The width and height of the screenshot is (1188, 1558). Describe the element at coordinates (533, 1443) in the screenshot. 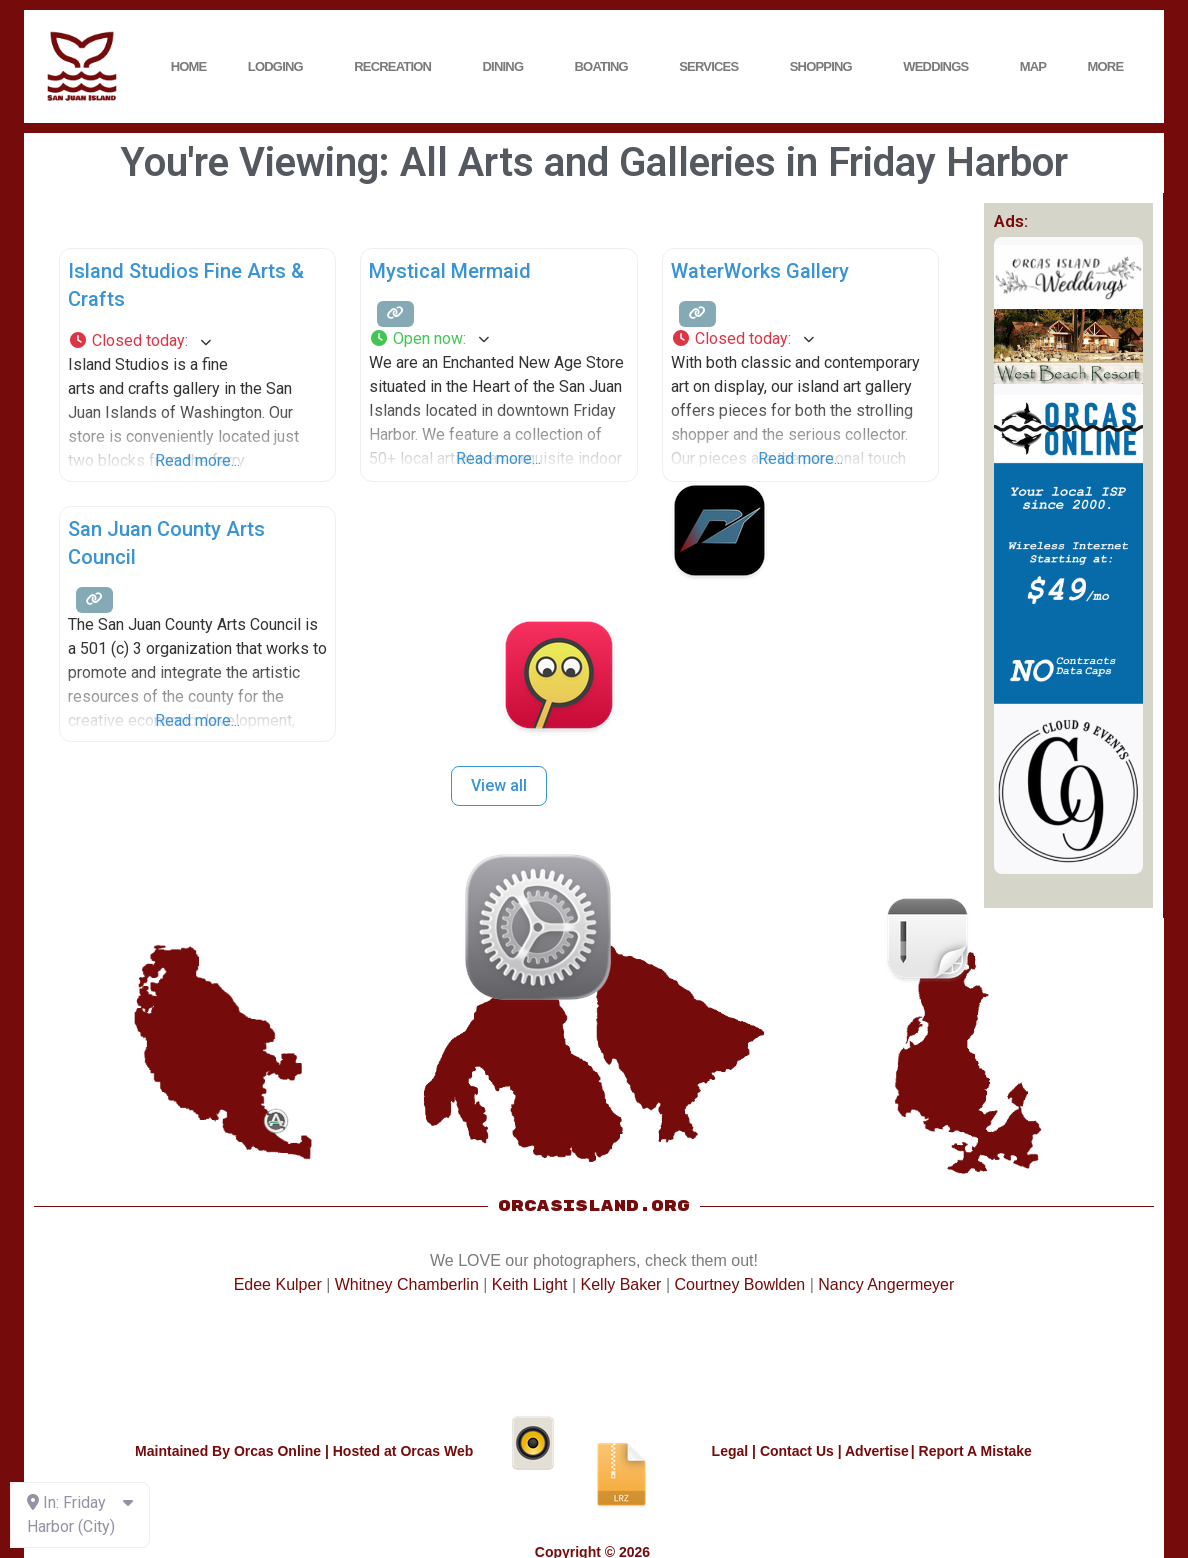

I see `open Rhythmbox music player` at that location.